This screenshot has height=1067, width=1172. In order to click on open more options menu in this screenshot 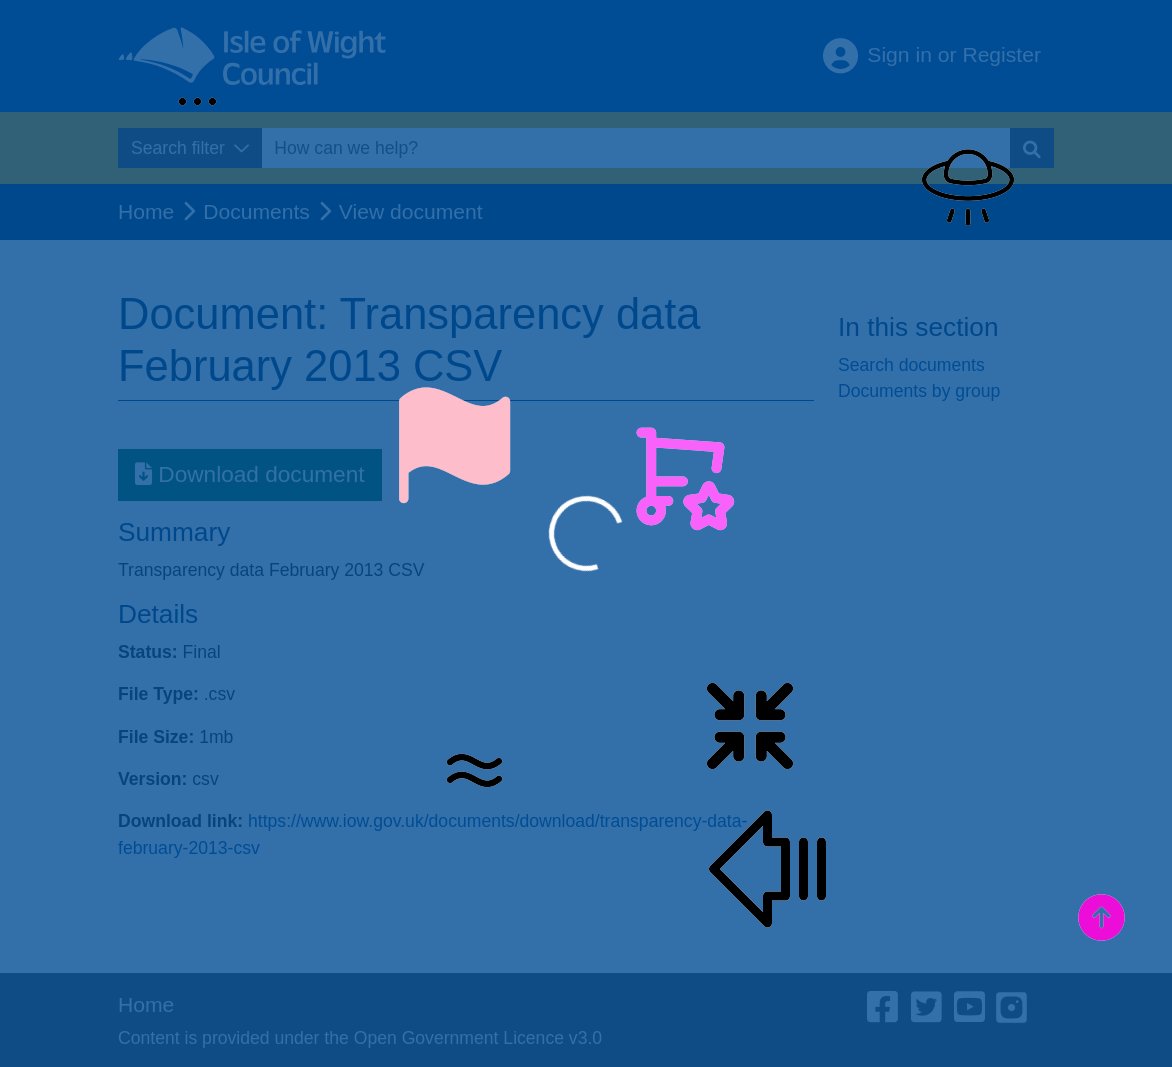, I will do `click(197, 101)`.